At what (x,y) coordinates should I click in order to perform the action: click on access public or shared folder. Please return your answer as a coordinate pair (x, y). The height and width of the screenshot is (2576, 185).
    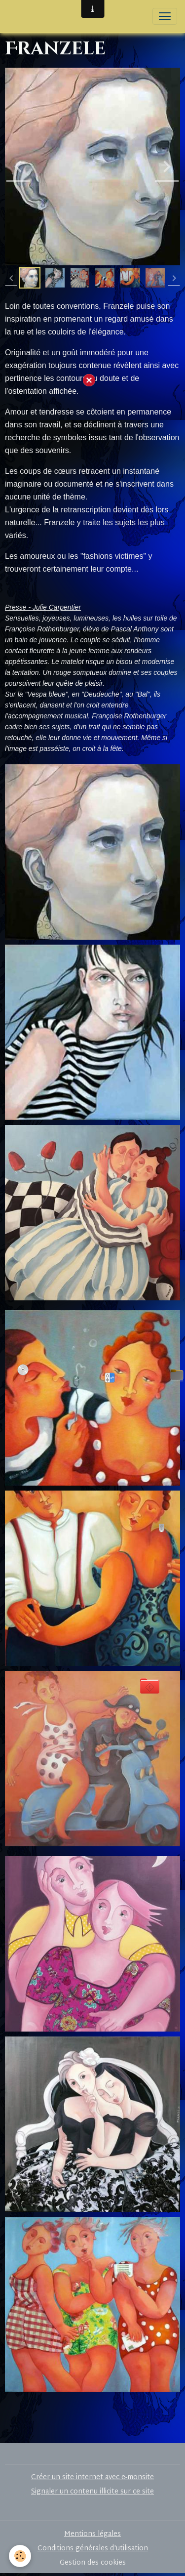
    Looking at the image, I should click on (149, 1686).